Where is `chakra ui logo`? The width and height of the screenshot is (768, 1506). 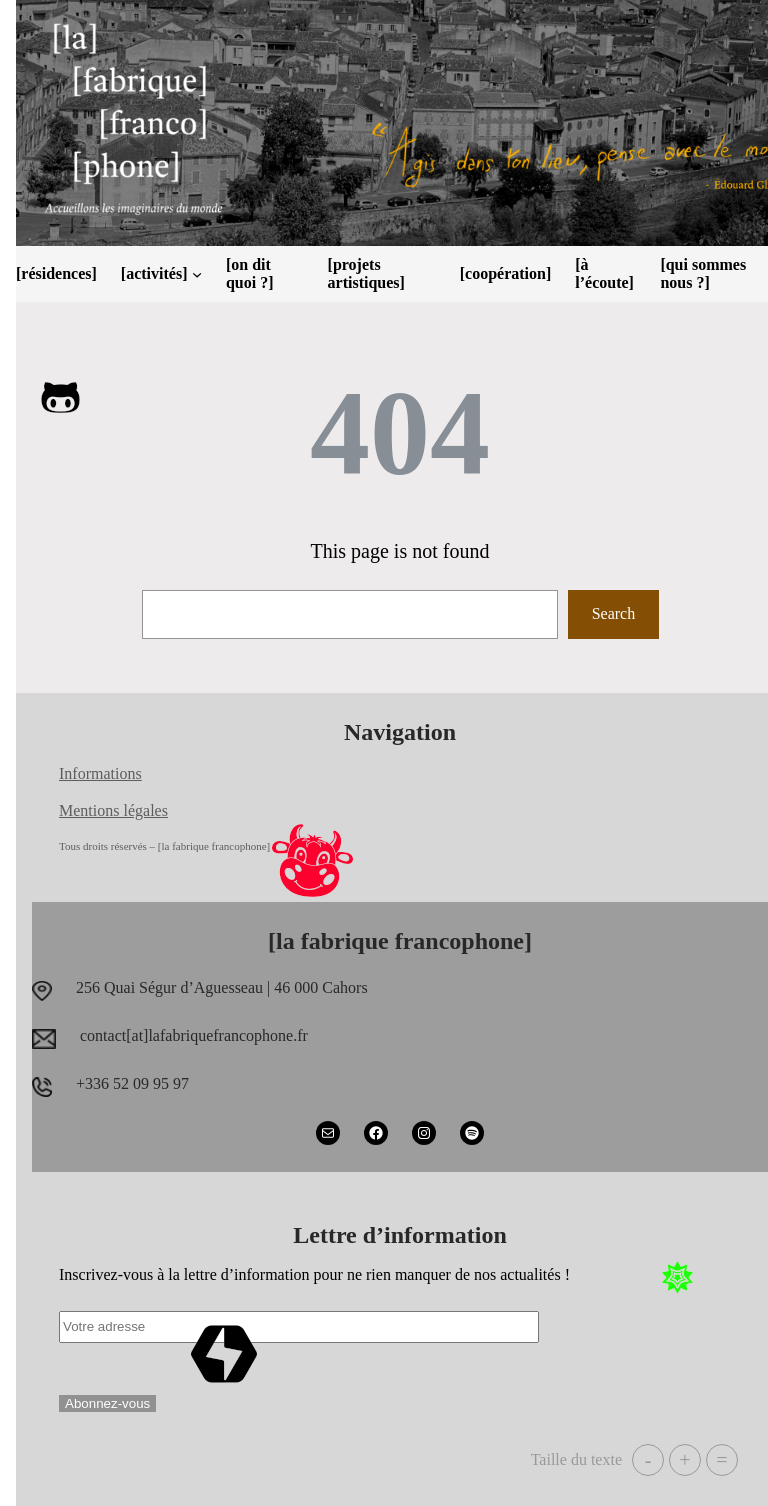 chakra ui logo is located at coordinates (224, 1354).